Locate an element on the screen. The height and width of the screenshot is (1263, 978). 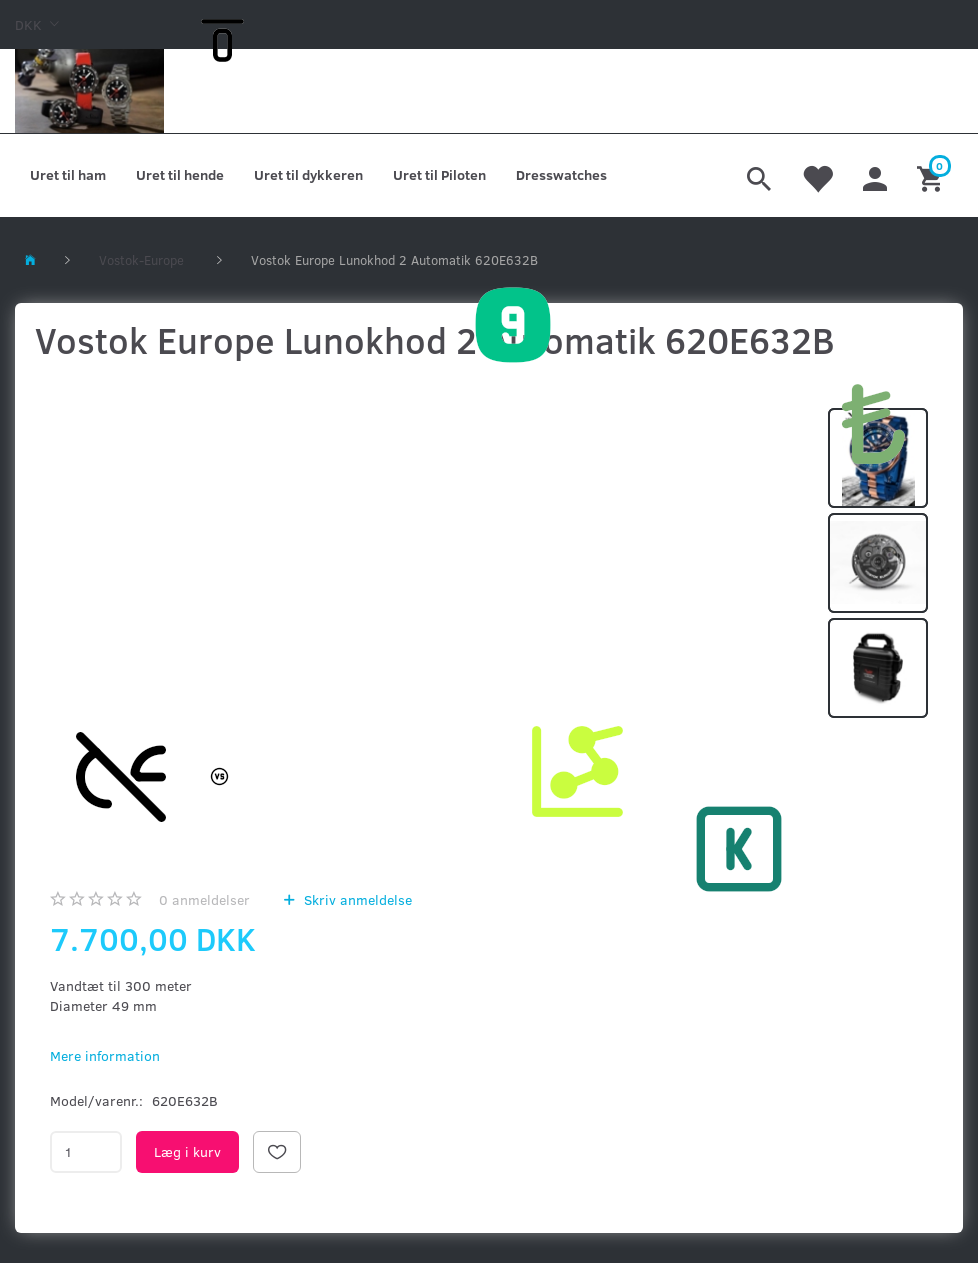
align selected elements to top is located at coordinates (222, 40).